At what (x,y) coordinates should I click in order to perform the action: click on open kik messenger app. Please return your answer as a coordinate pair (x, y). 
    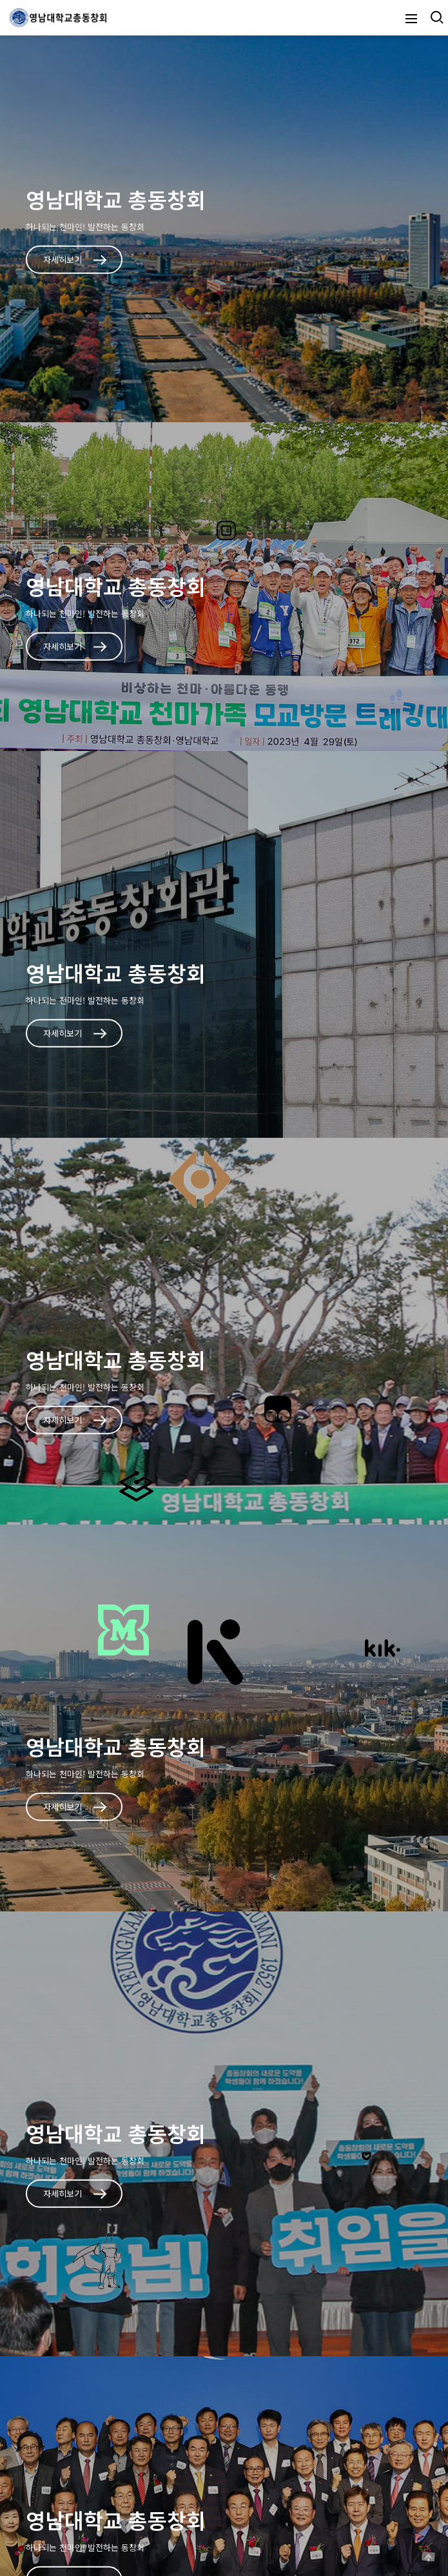
    Looking at the image, I should click on (382, 1648).